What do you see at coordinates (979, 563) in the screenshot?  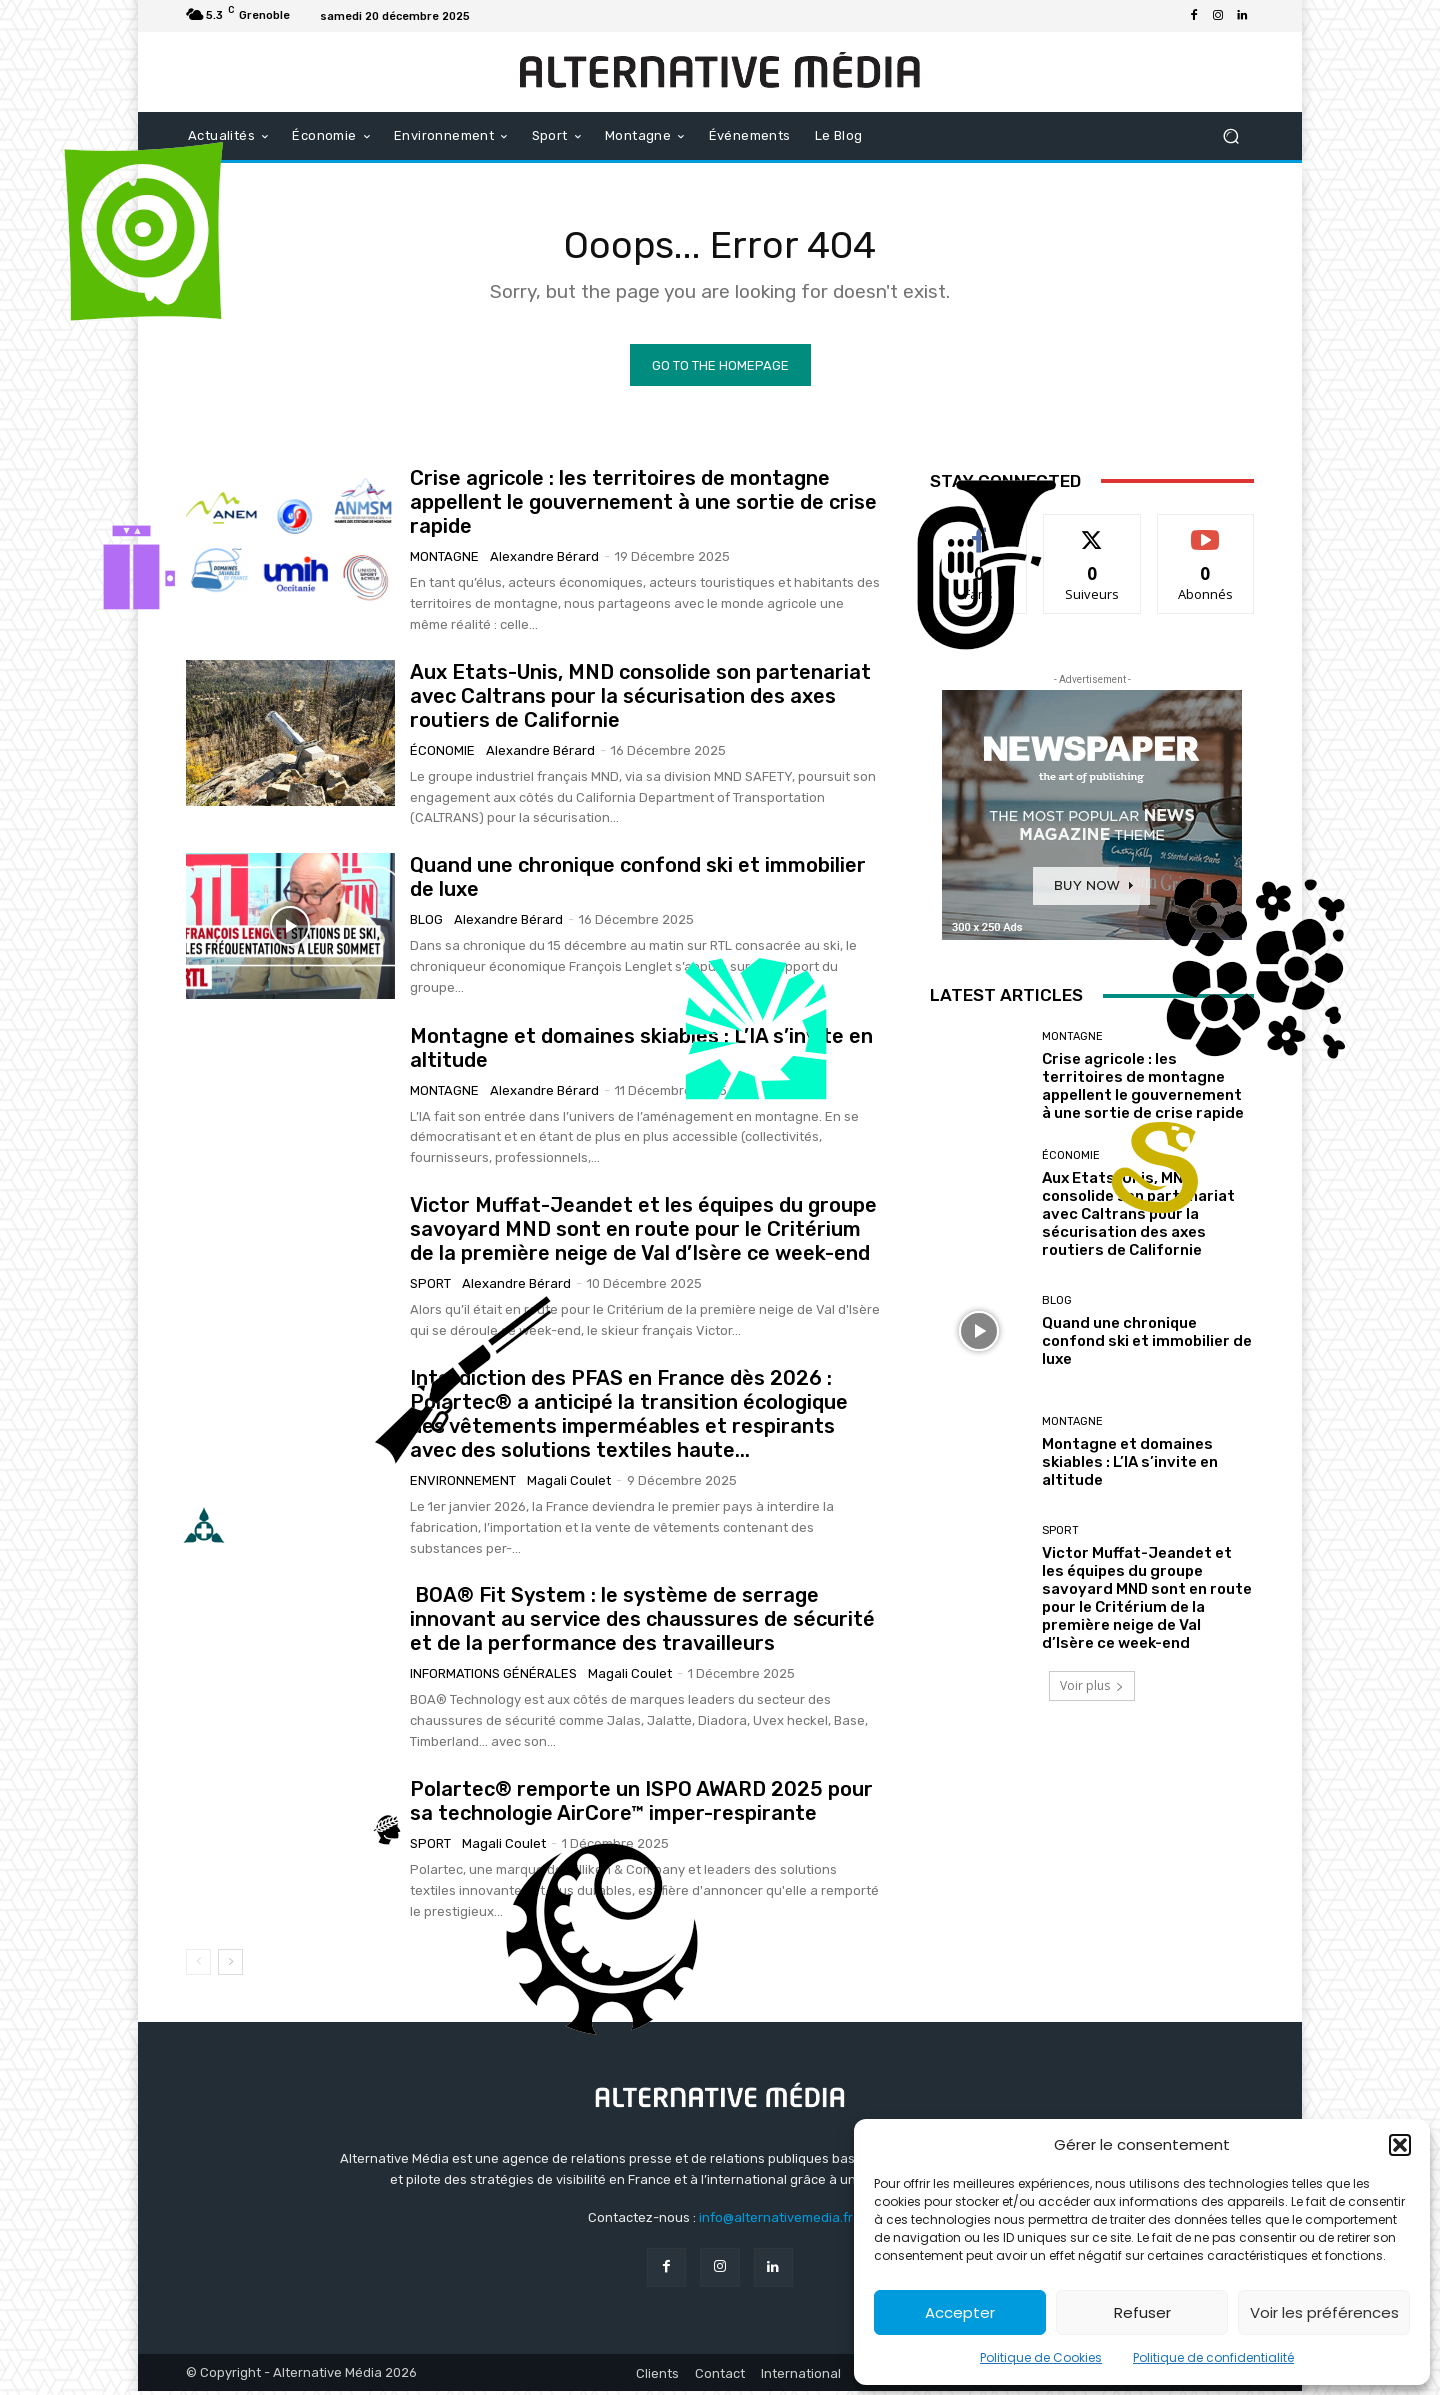 I see `select tuba as your instrument` at bounding box center [979, 563].